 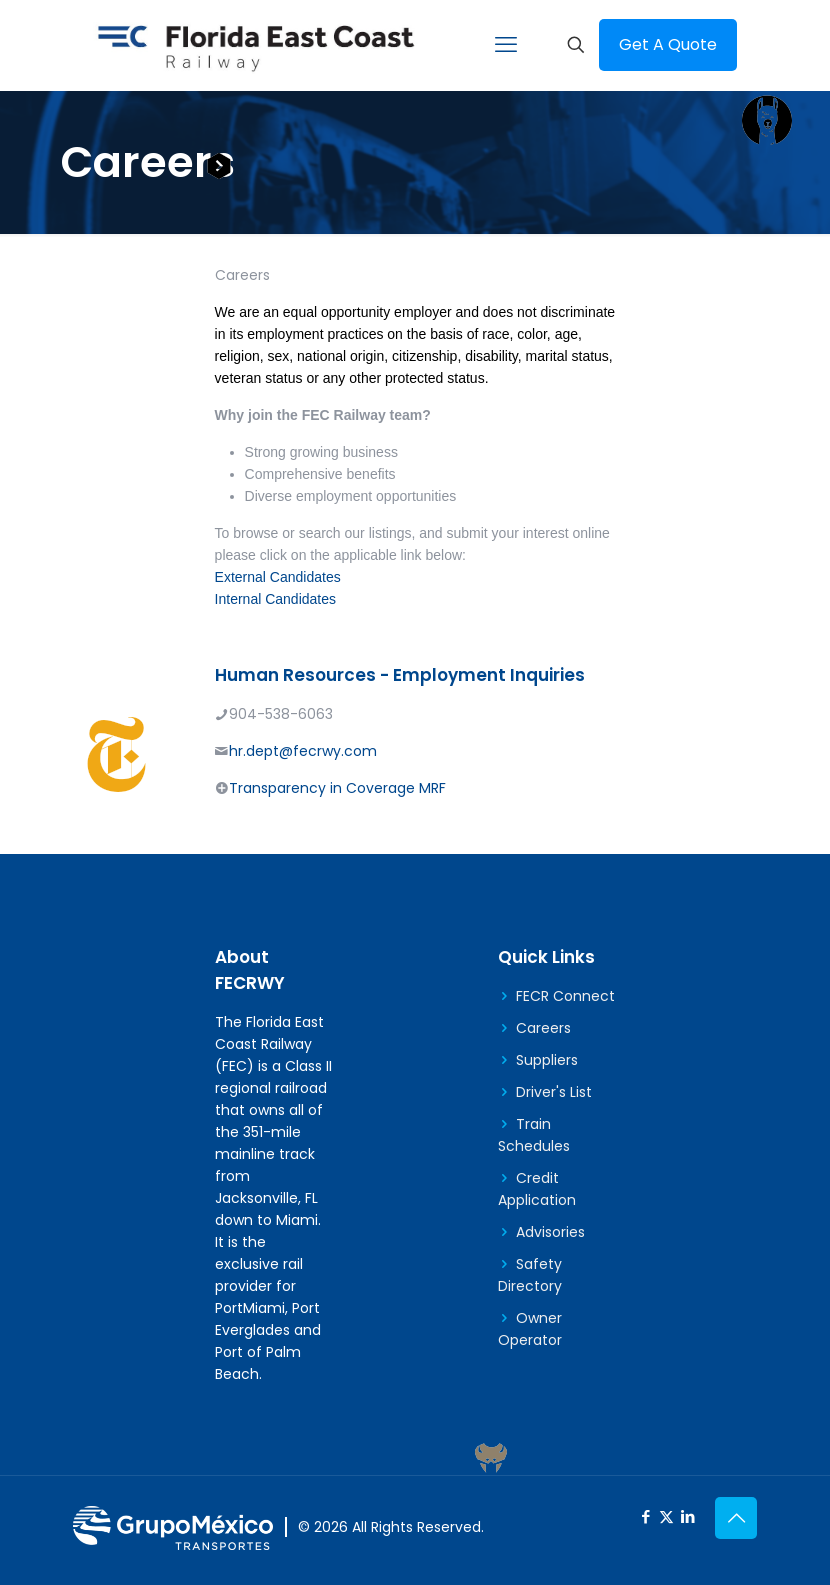 What do you see at coordinates (767, 120) in the screenshot?
I see `open vikunja task management app` at bounding box center [767, 120].